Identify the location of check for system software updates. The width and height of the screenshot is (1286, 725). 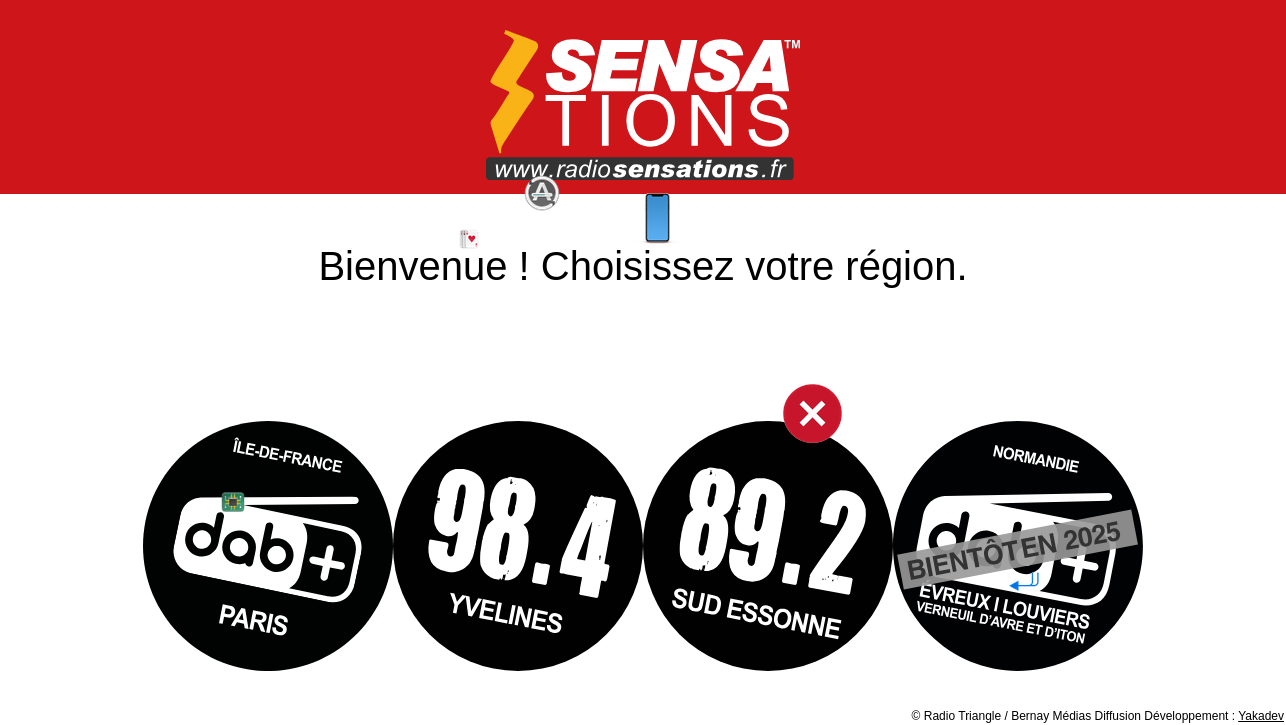
(542, 193).